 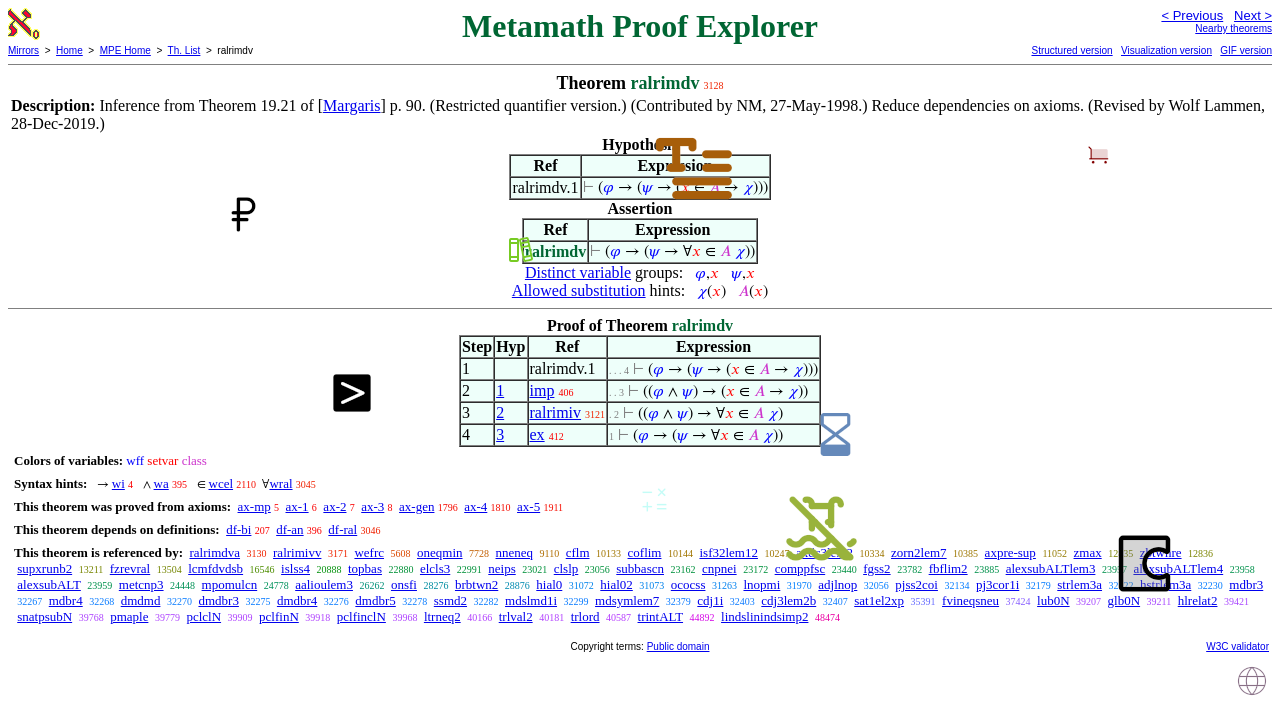 I want to click on access your library or book collection, so click(x=520, y=250).